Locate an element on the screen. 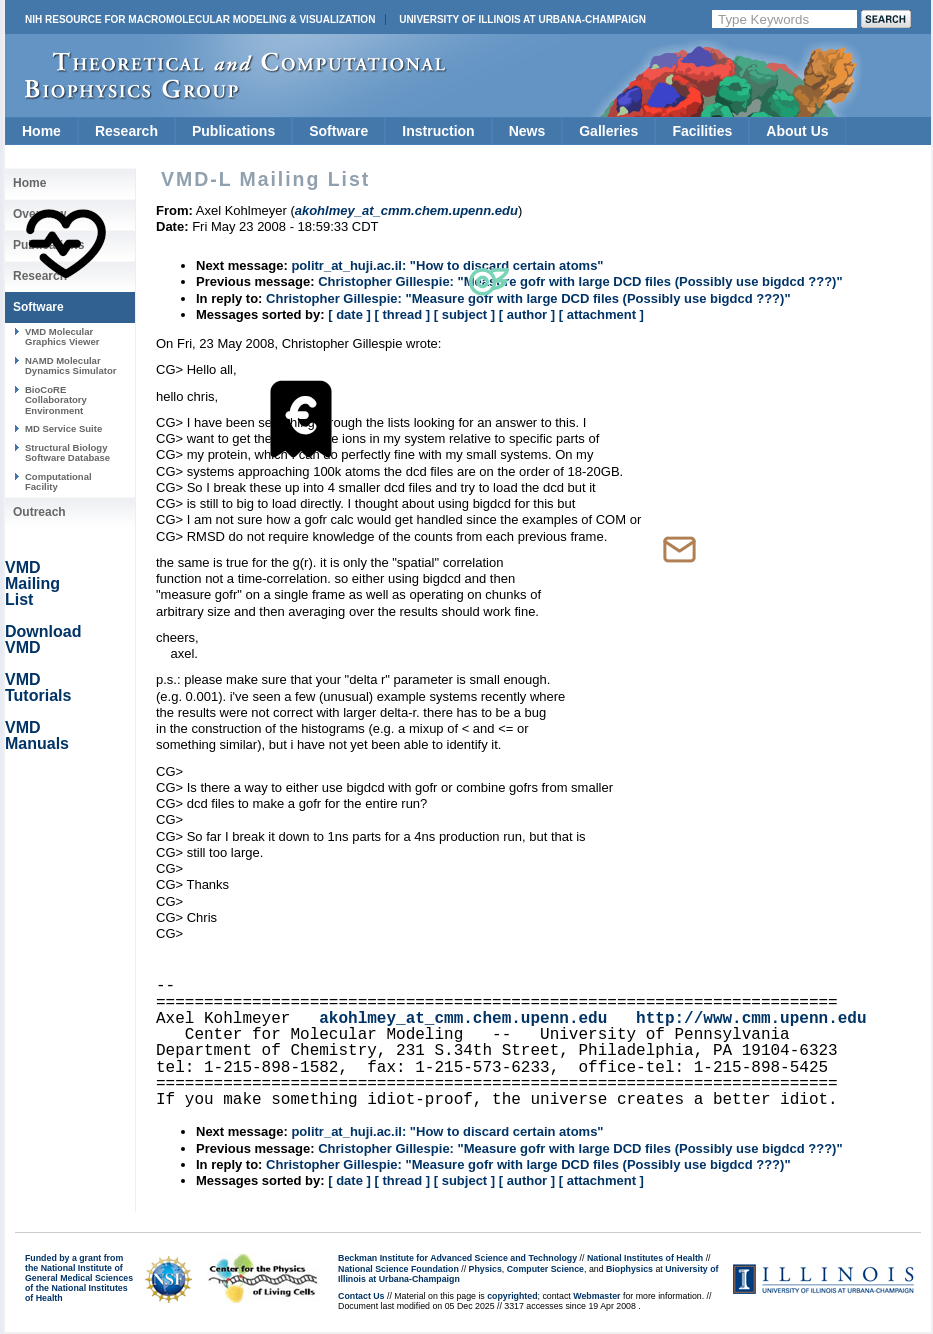 The image size is (933, 1334). view health or fitness data is located at coordinates (66, 241).